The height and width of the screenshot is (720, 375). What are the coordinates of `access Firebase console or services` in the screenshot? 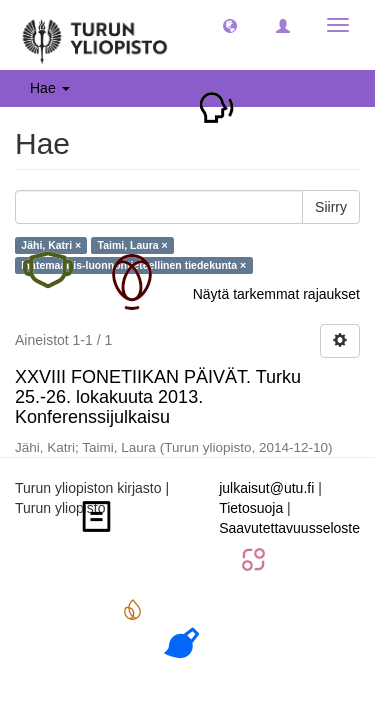 It's located at (132, 609).